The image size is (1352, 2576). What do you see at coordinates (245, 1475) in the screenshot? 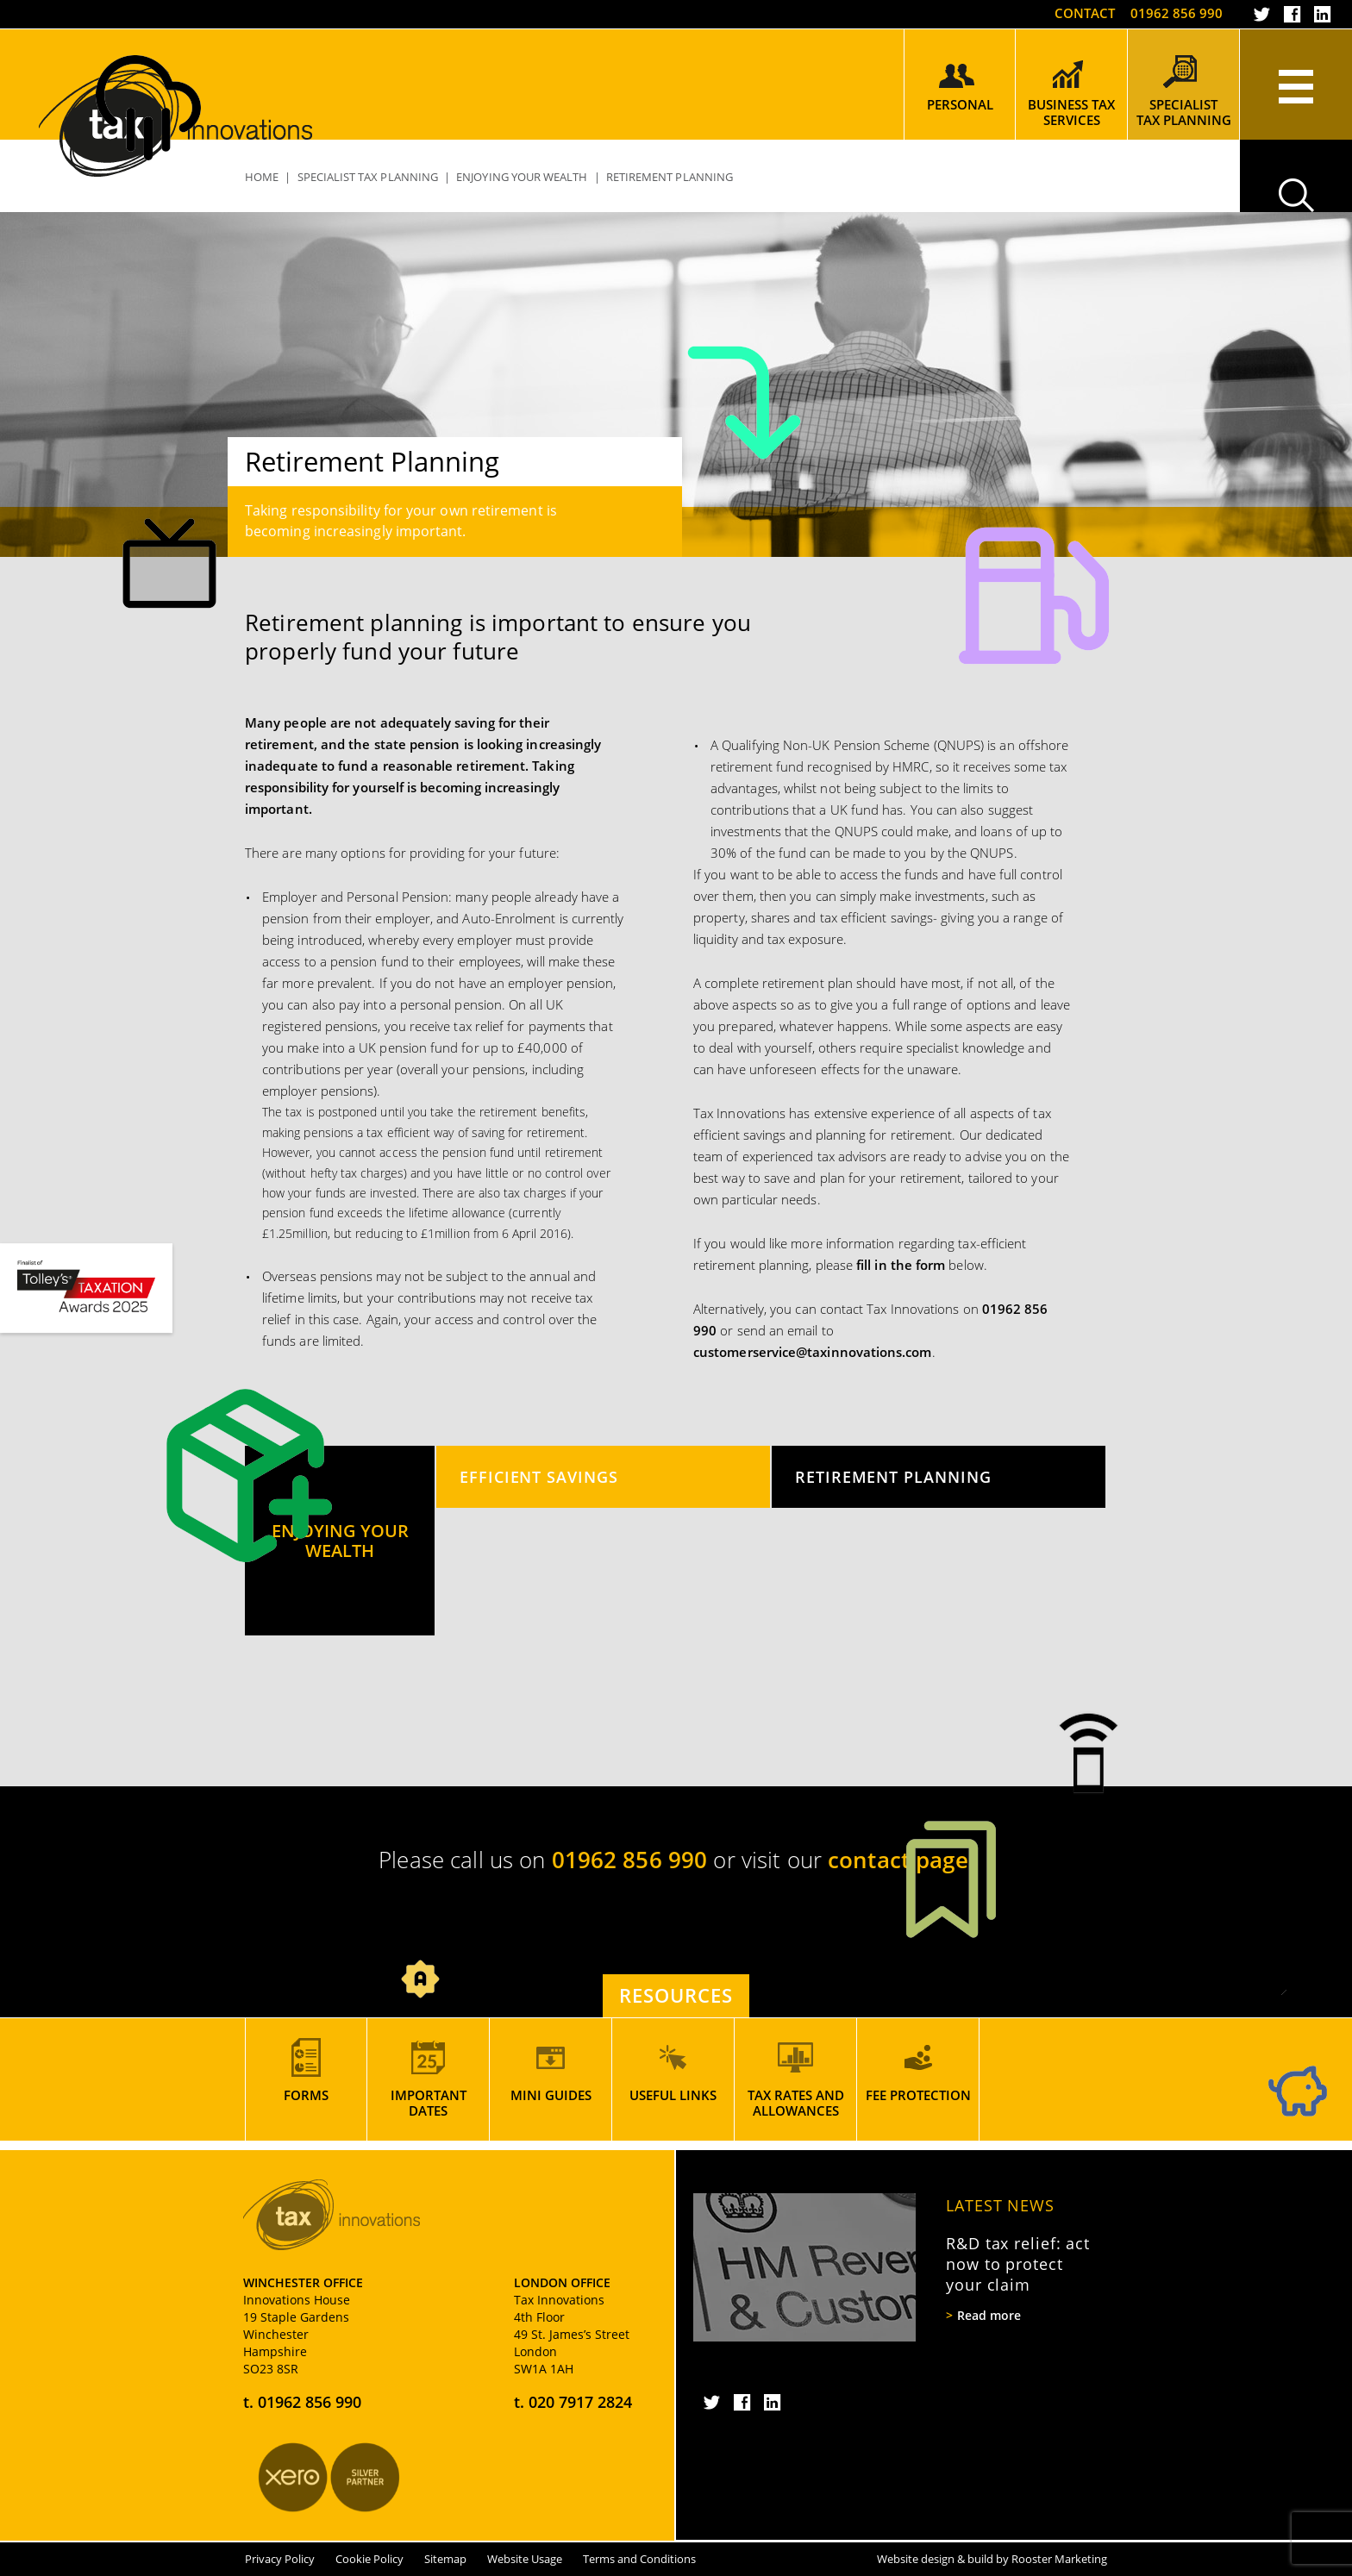
I see `add a new package or shipment` at bounding box center [245, 1475].